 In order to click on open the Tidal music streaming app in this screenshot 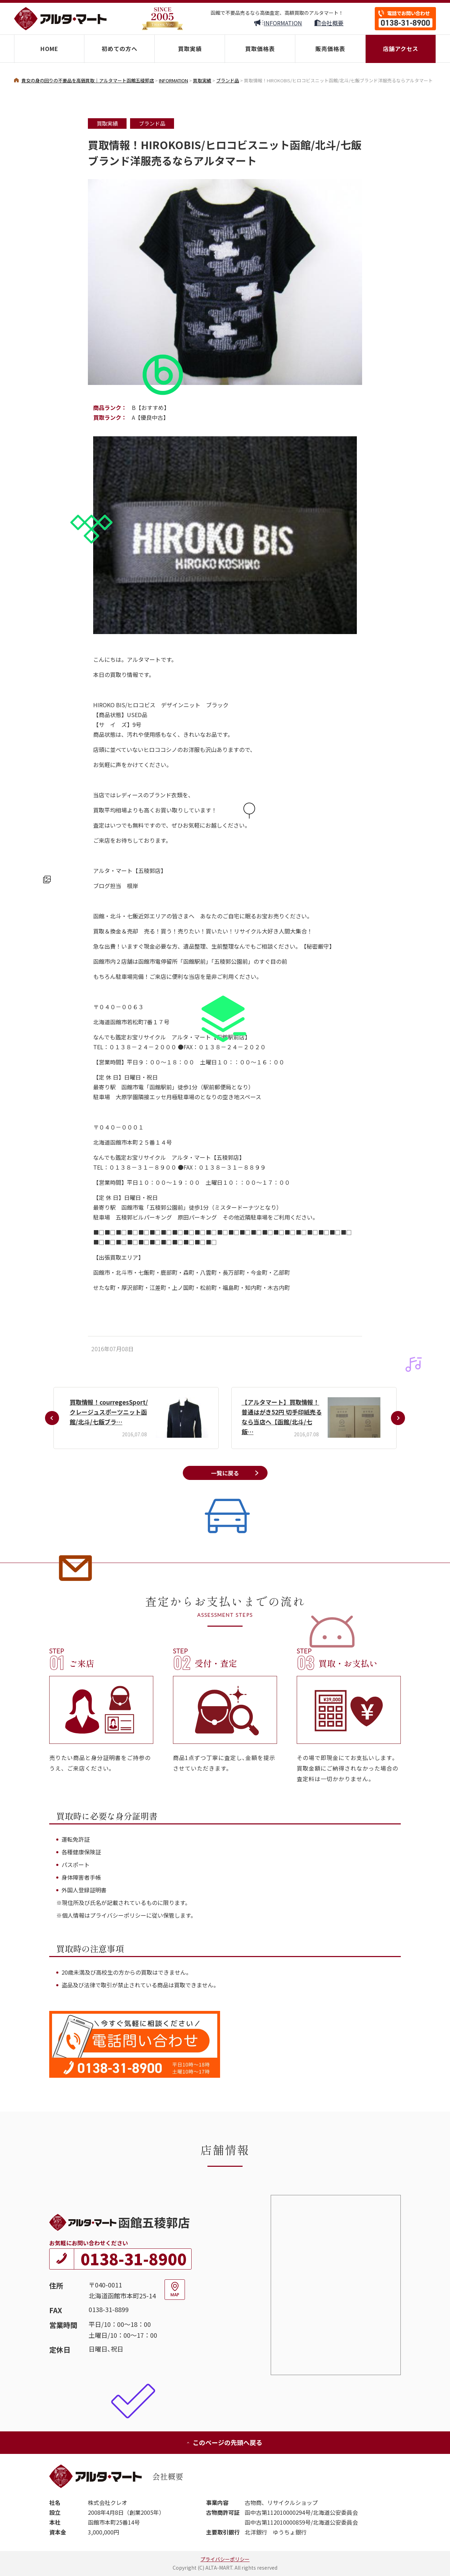, I will do `click(91, 528)`.